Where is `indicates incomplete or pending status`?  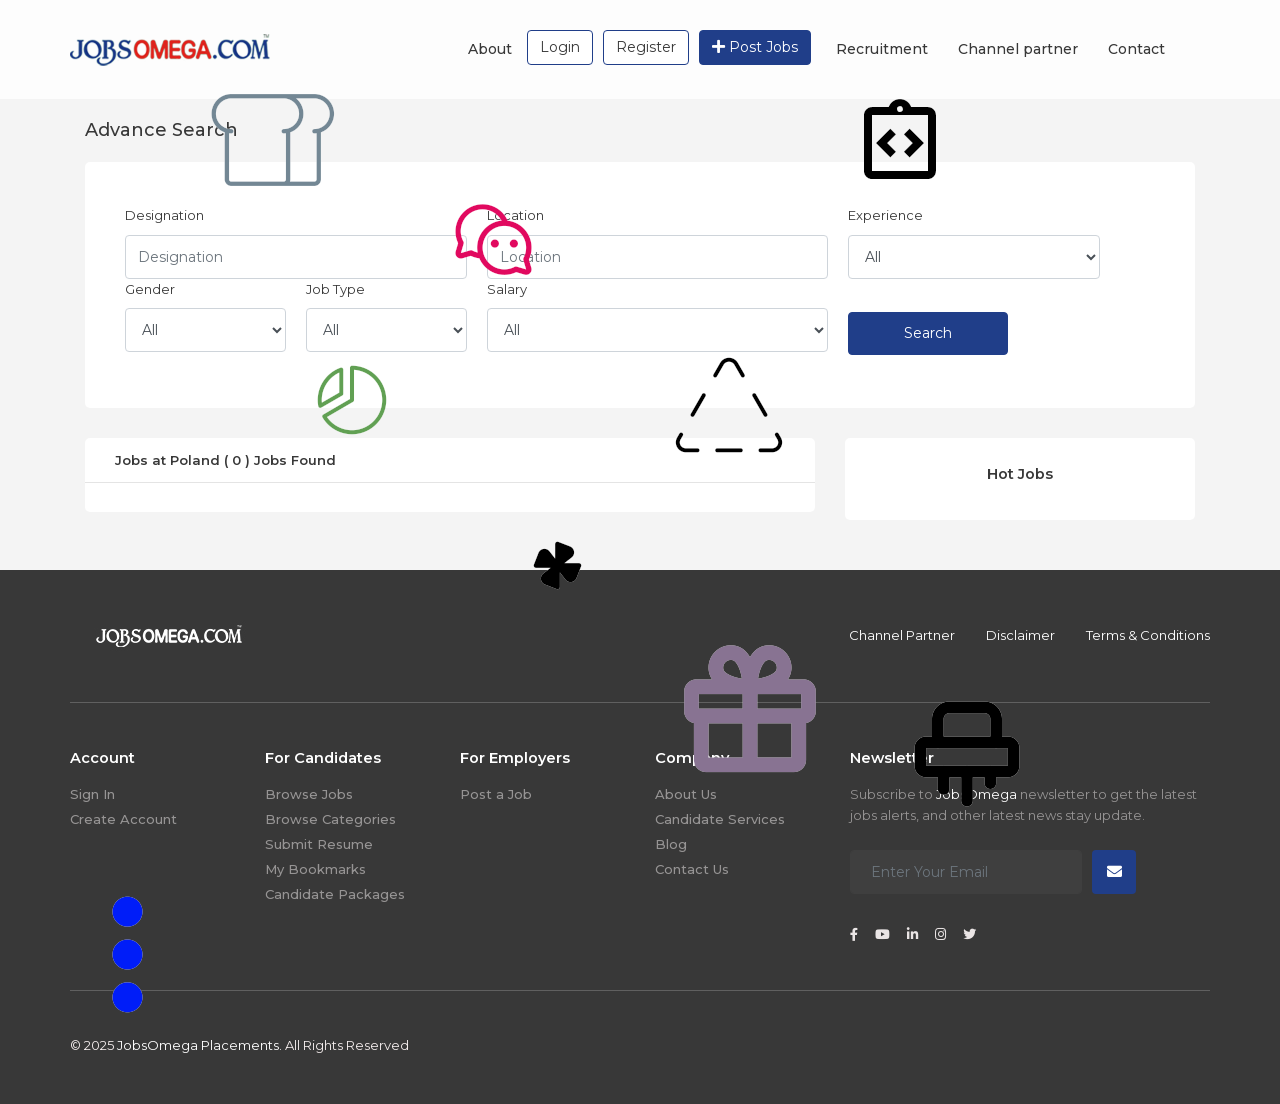
indicates incomplete or pending status is located at coordinates (729, 407).